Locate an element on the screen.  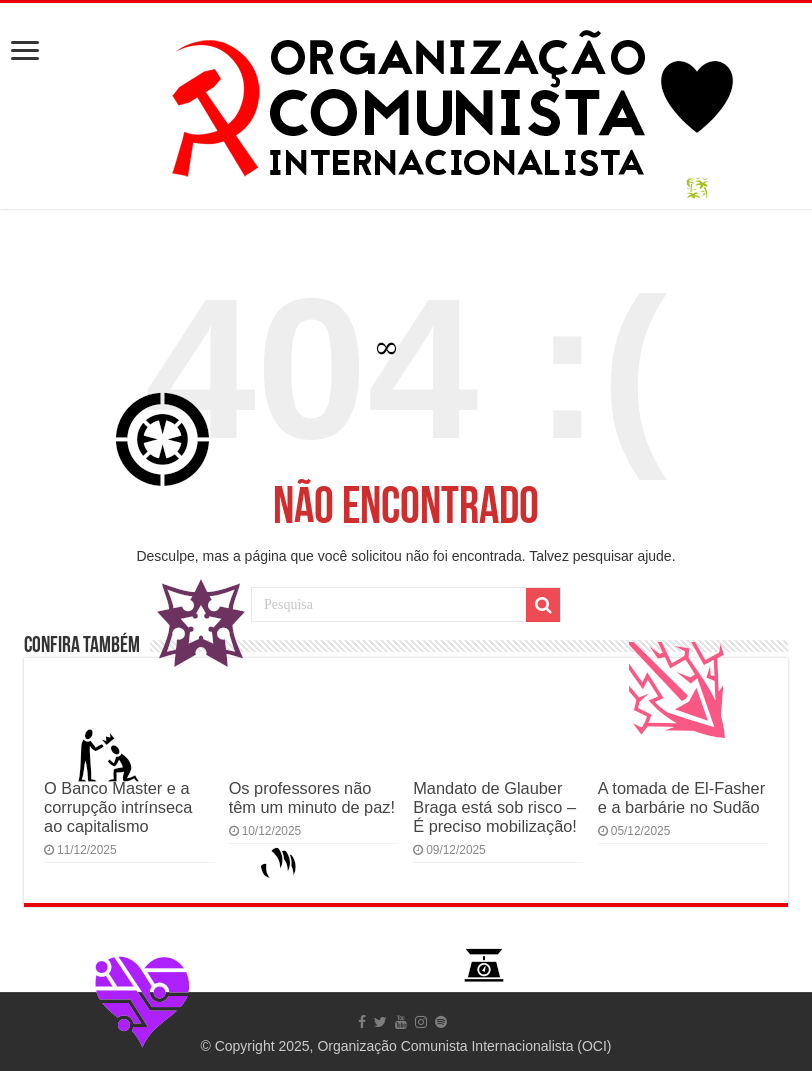
select jungle or tropical environment is located at coordinates (697, 188).